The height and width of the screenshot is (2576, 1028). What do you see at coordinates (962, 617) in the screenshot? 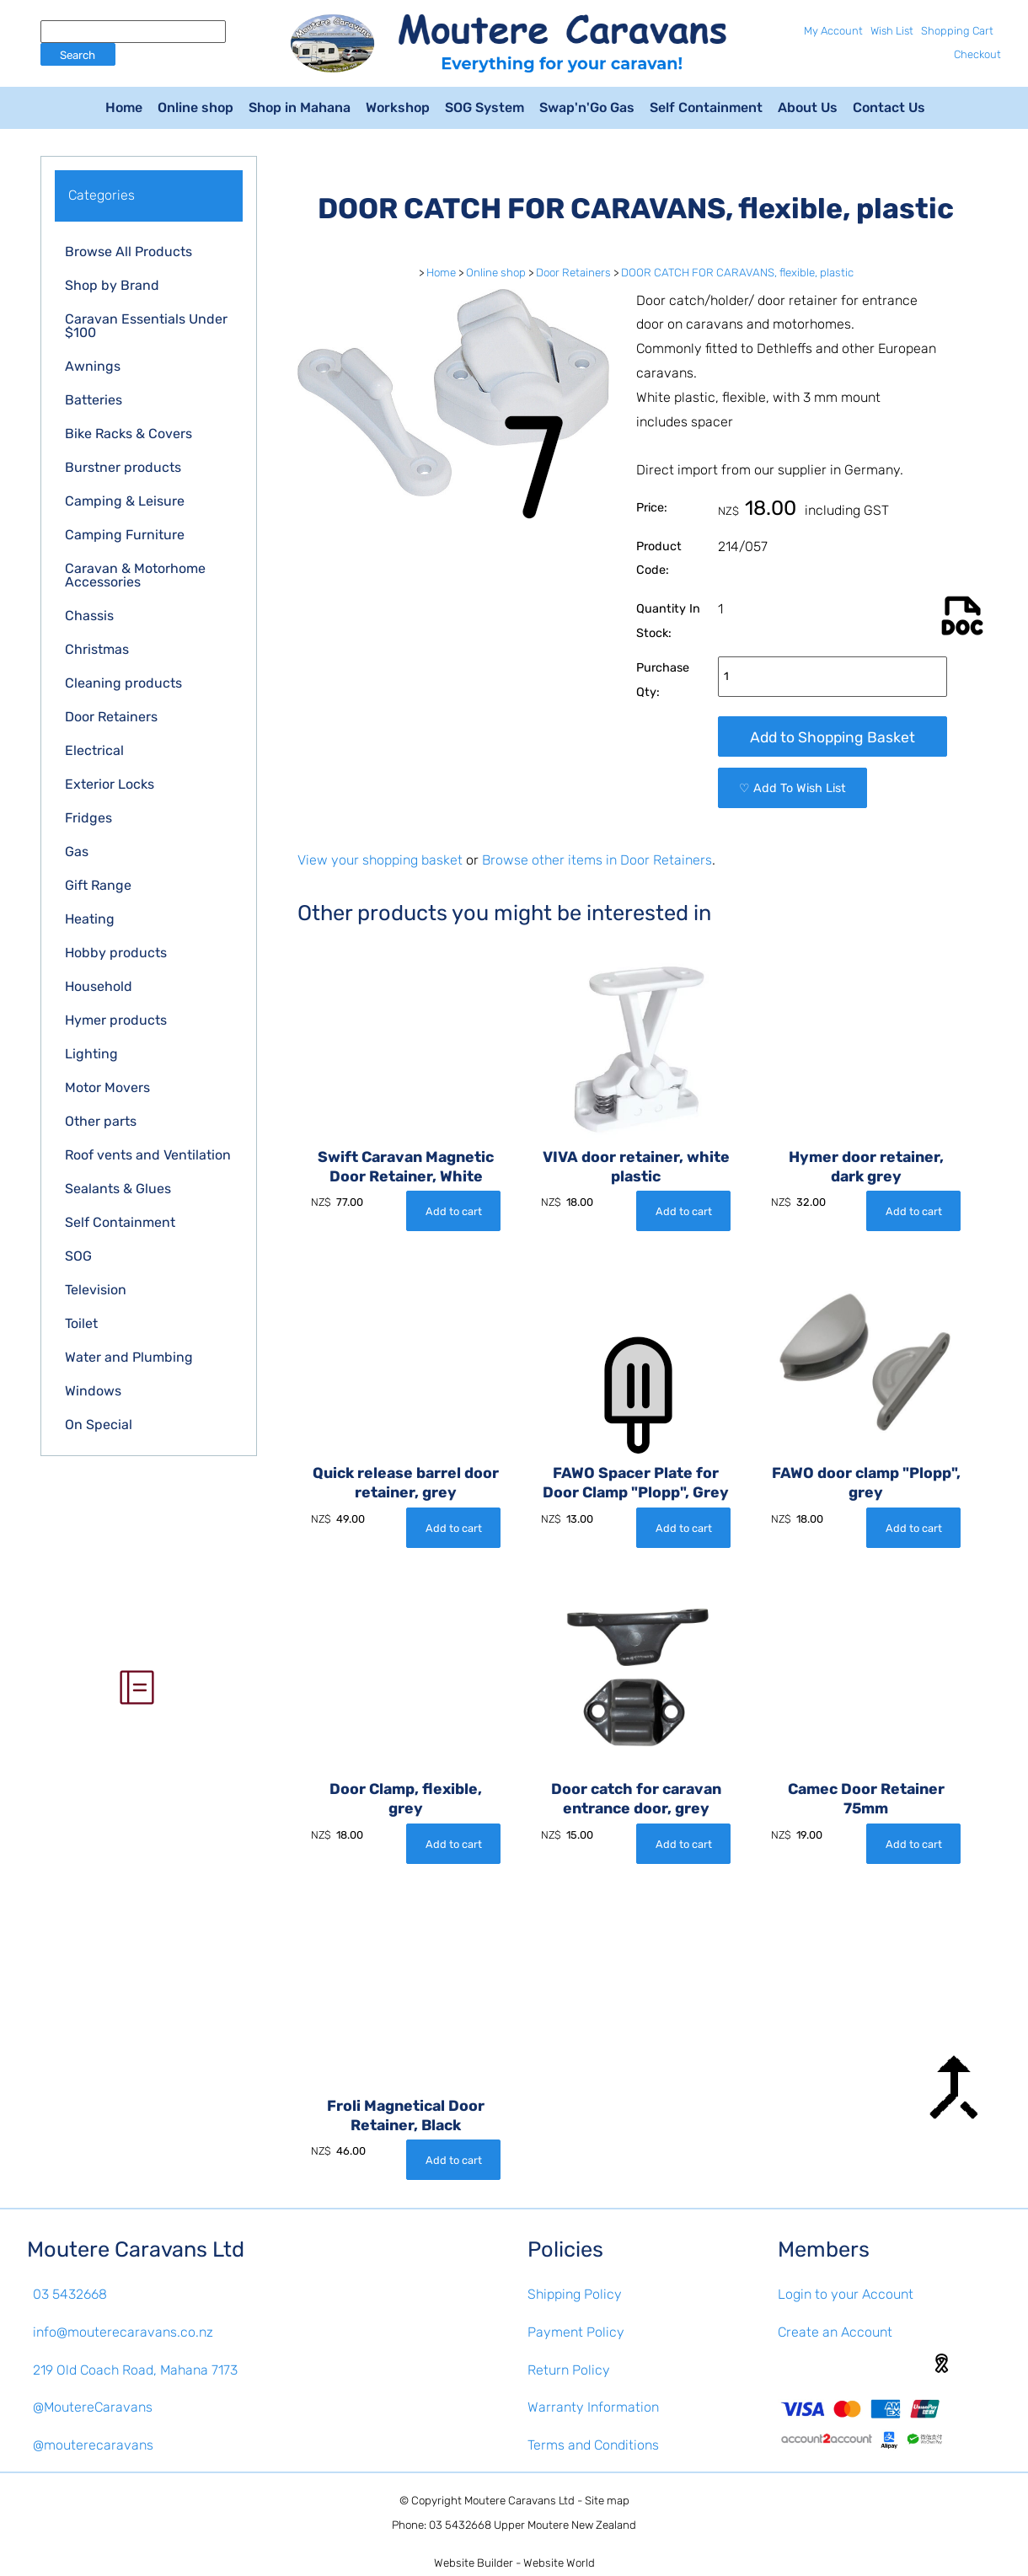
I see `open or view a document file` at bounding box center [962, 617].